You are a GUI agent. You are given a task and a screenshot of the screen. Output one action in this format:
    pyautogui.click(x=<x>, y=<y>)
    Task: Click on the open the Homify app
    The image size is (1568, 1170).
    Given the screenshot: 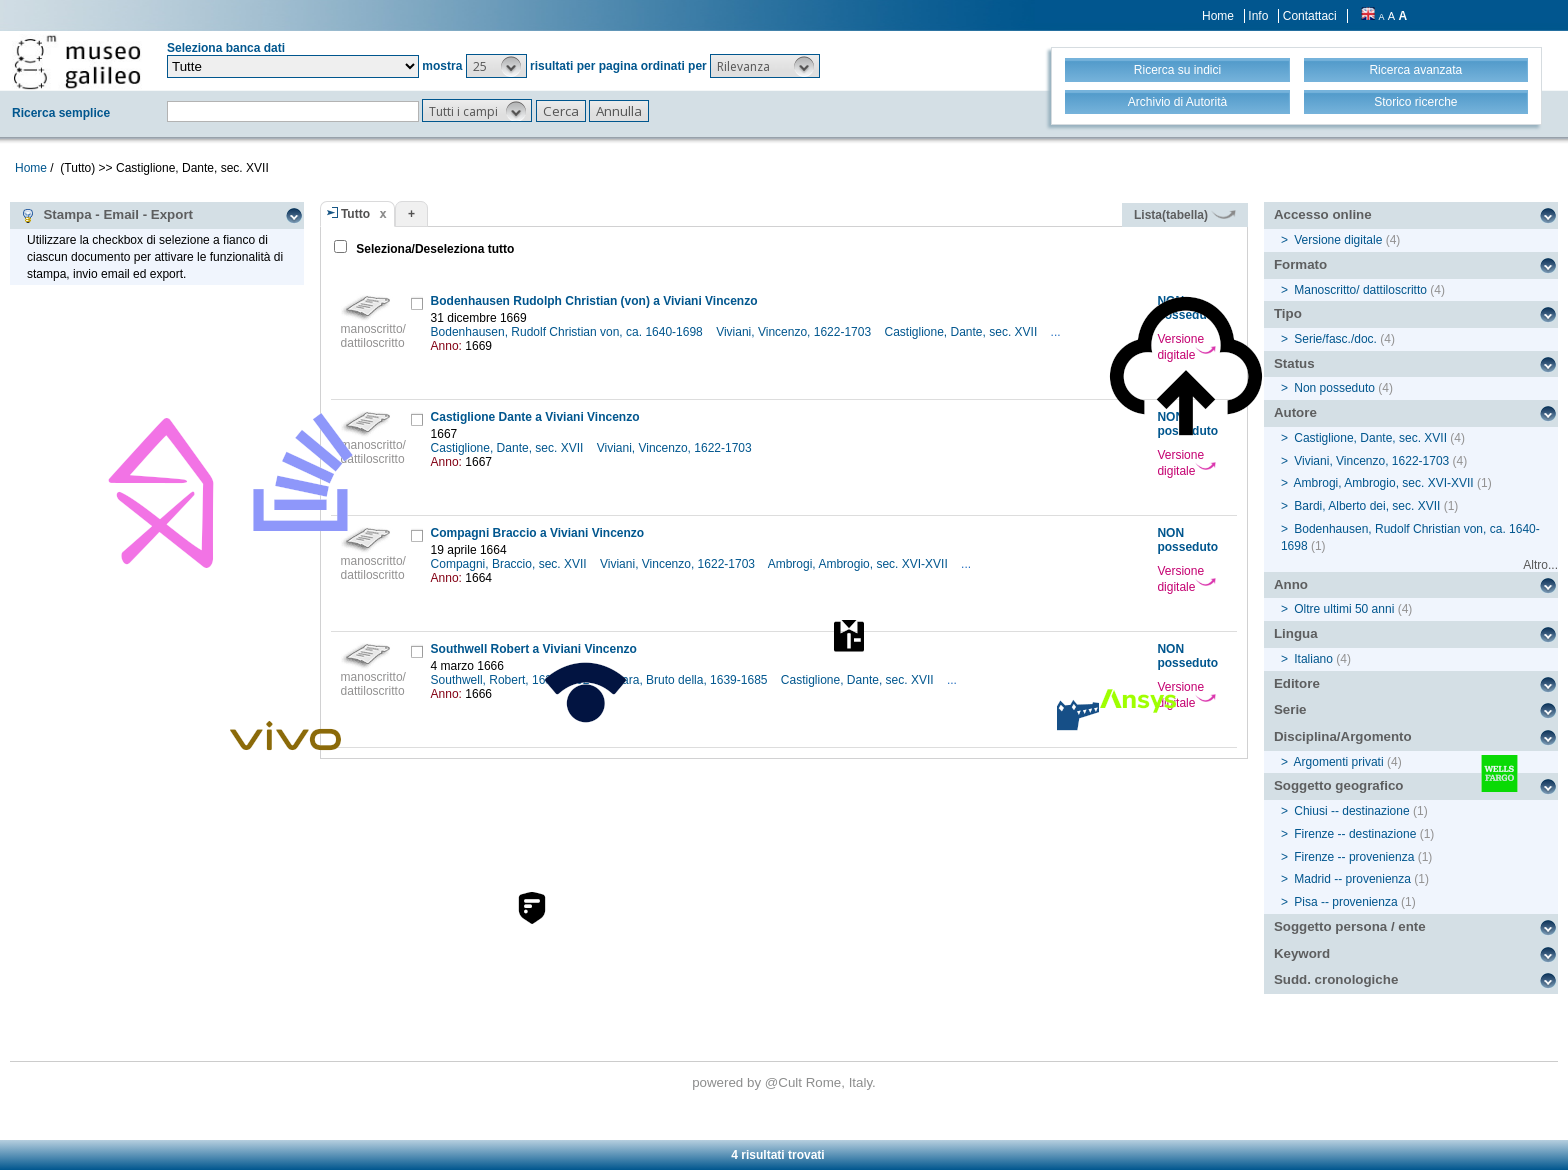 What is the action you would take?
    pyautogui.click(x=161, y=493)
    